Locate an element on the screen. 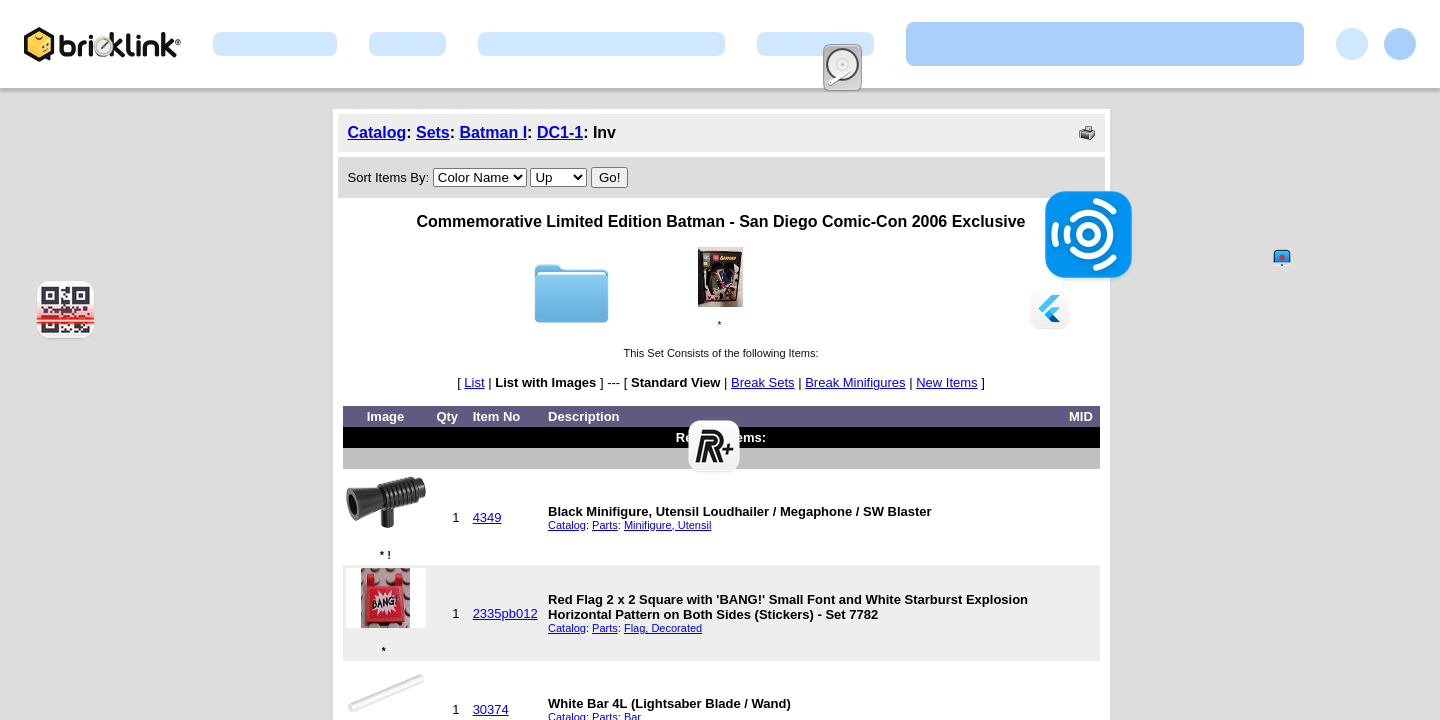 The height and width of the screenshot is (720, 1440). open RetroPlus retro gaming app is located at coordinates (714, 446).